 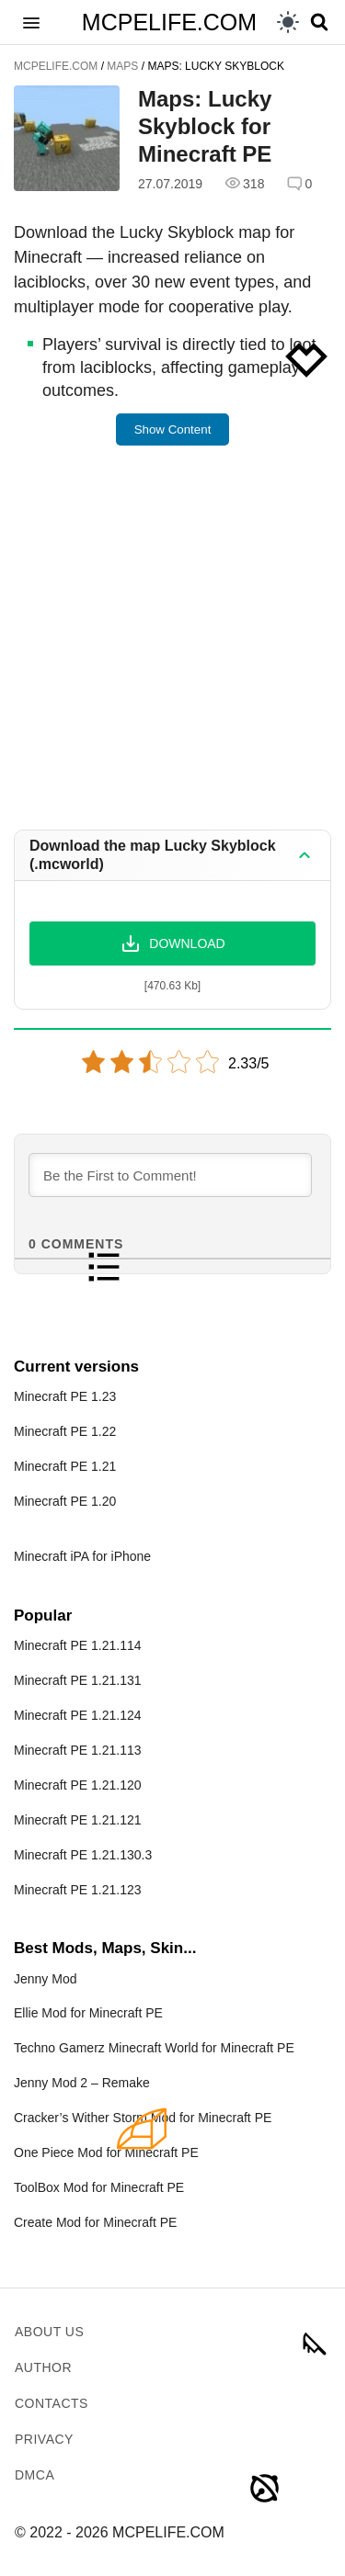 What do you see at coordinates (142, 2129) in the screenshot?
I see `rollbar error monitoring service logo` at bounding box center [142, 2129].